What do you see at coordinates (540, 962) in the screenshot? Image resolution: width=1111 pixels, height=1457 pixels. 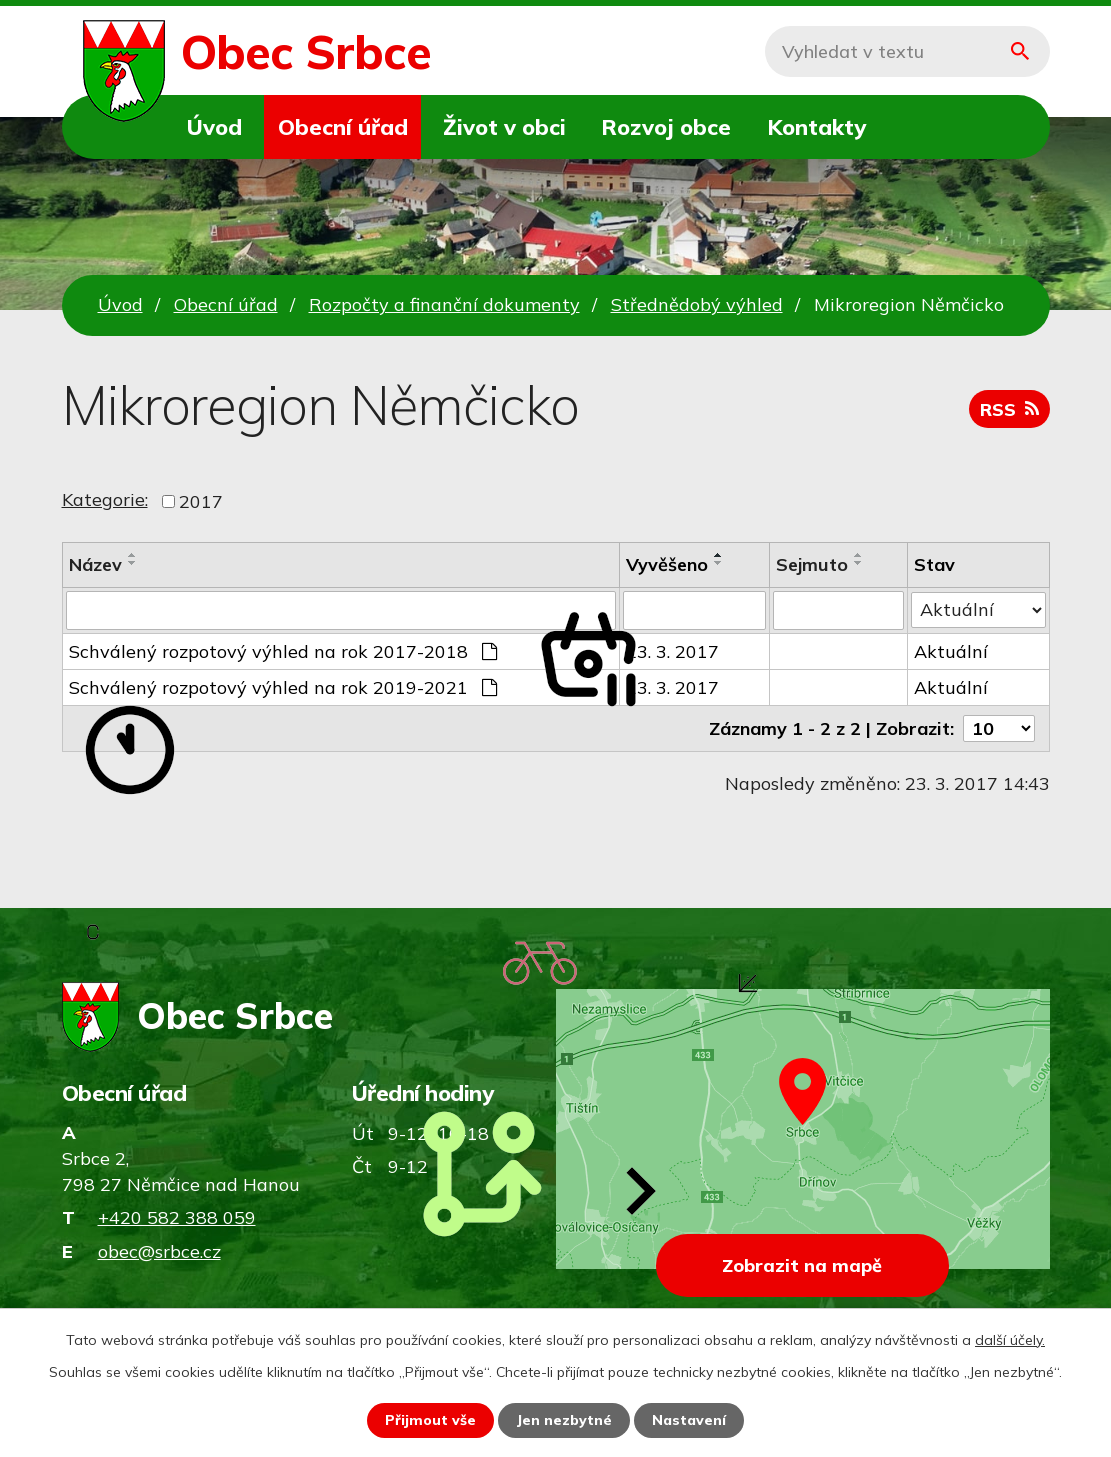 I see `select bicycle as transportation mode` at bounding box center [540, 962].